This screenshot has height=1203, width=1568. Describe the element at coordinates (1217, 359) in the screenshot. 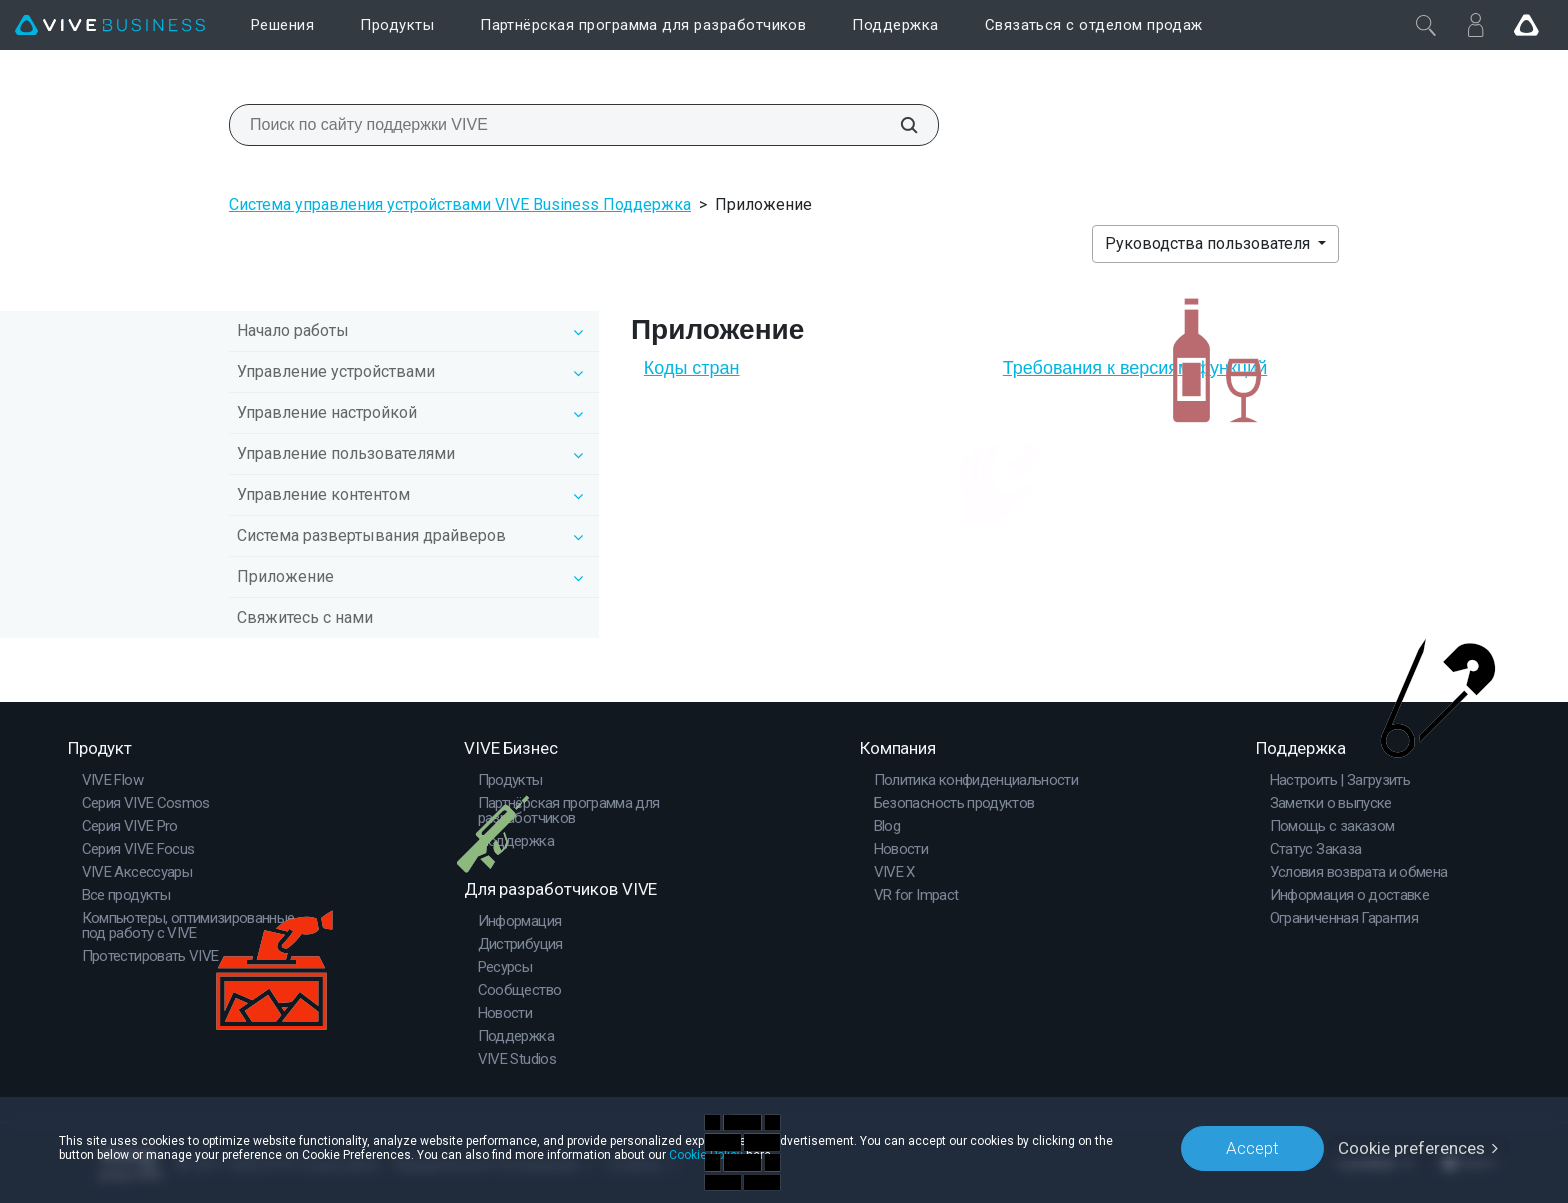

I see `browse wine selection or beverage menu` at that location.